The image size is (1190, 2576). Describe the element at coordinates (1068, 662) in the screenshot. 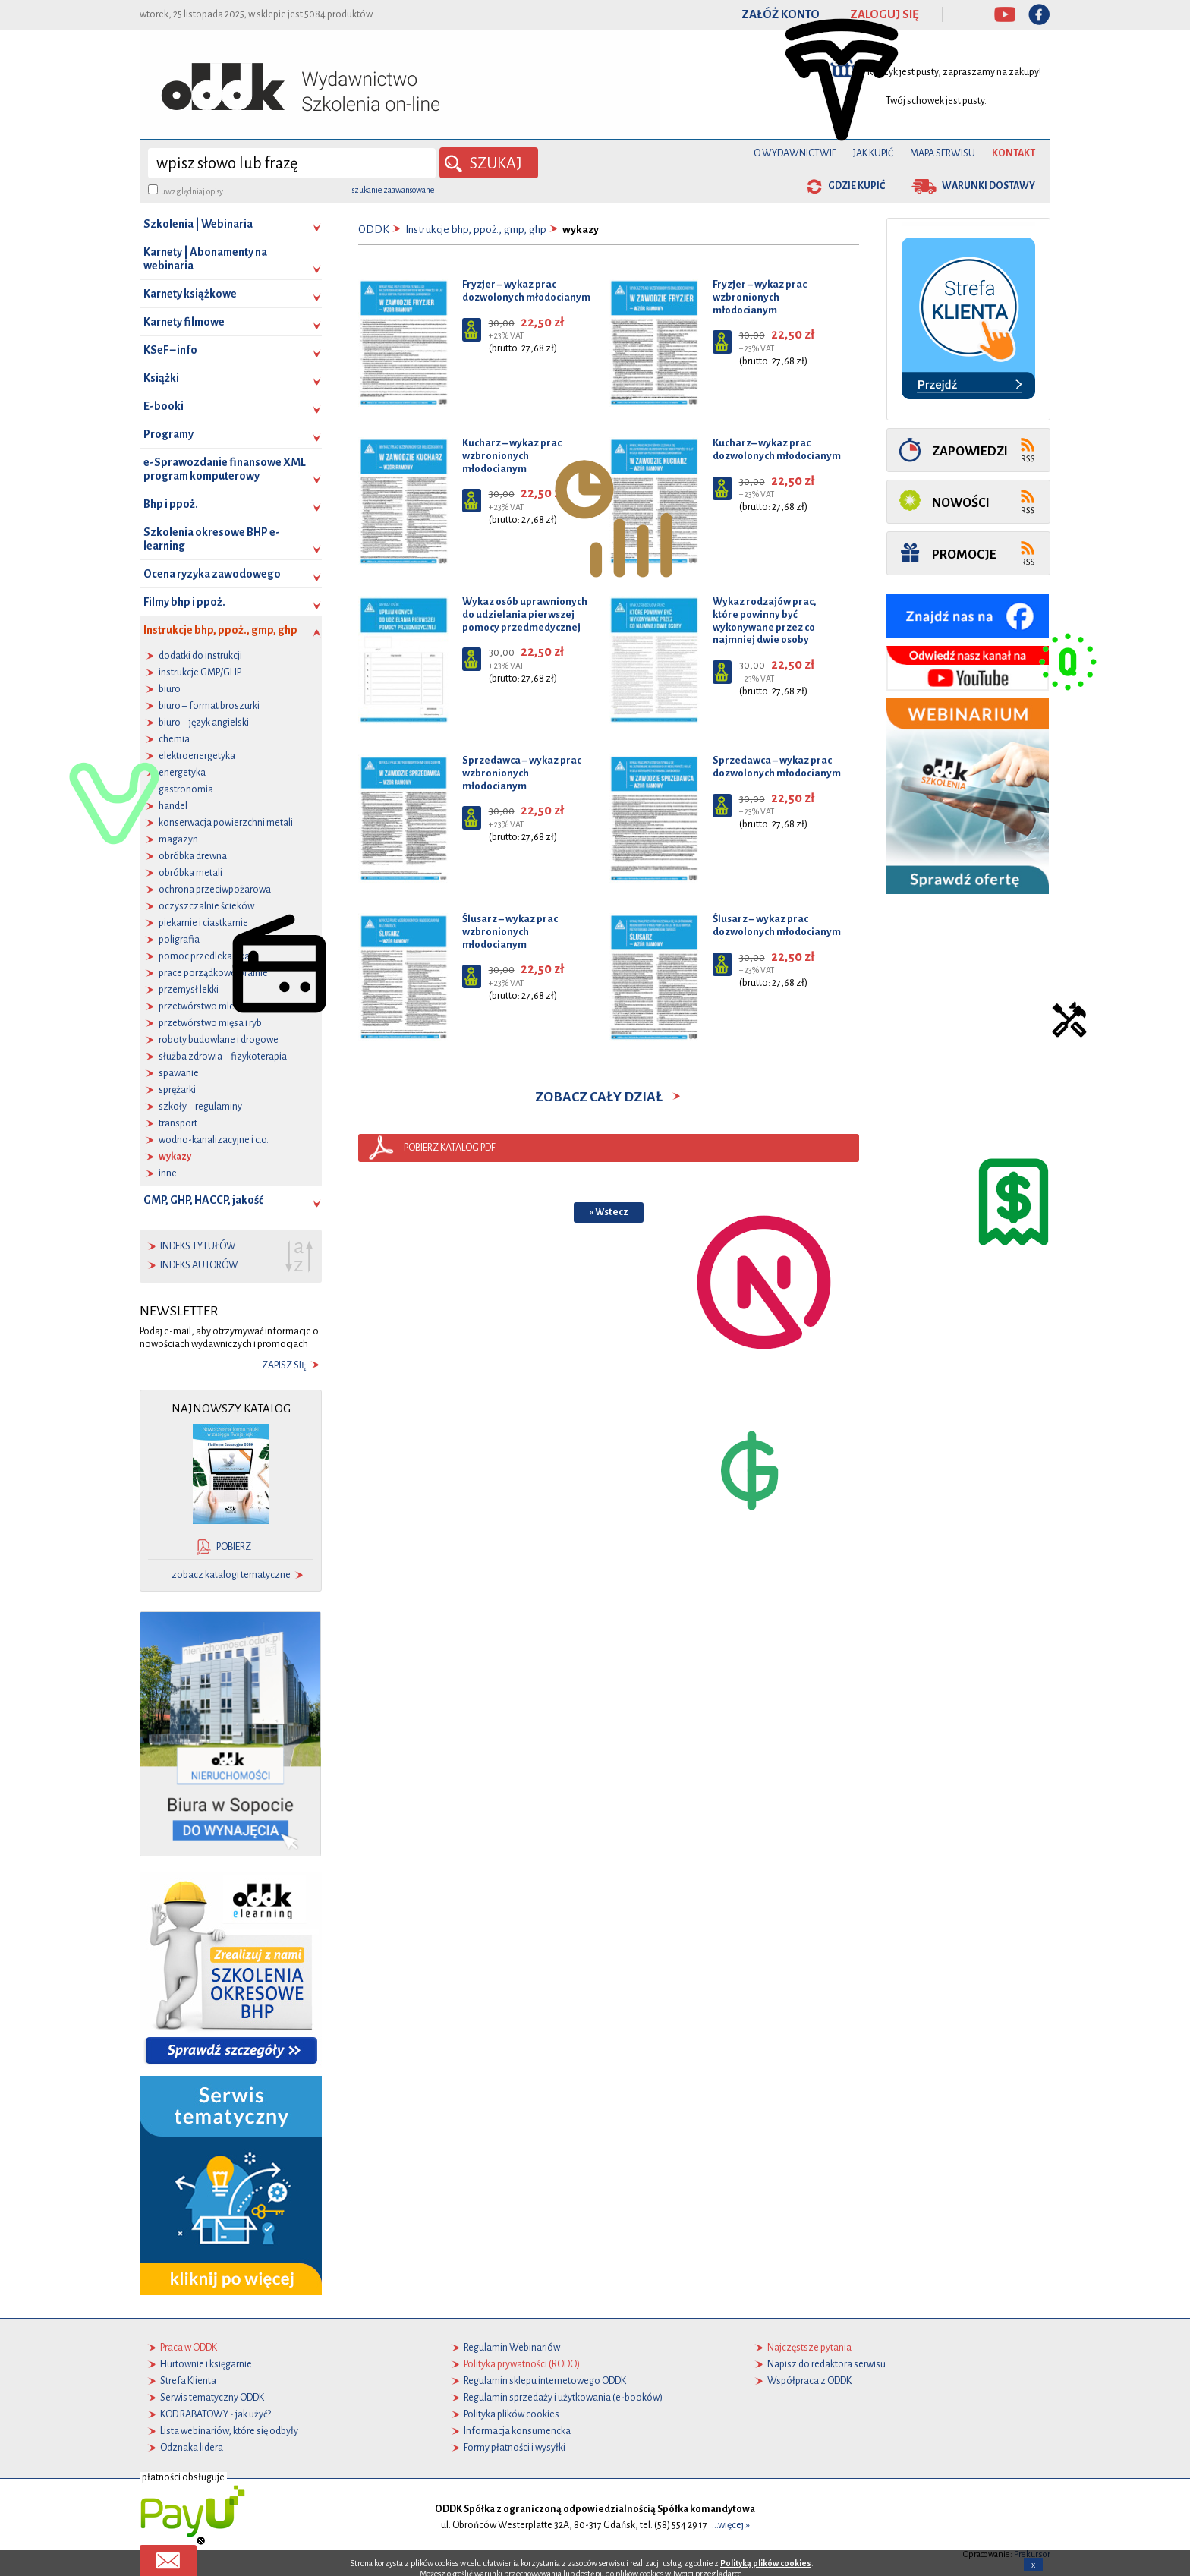

I see `indicates a loading or processing state for Q-related feature` at that location.